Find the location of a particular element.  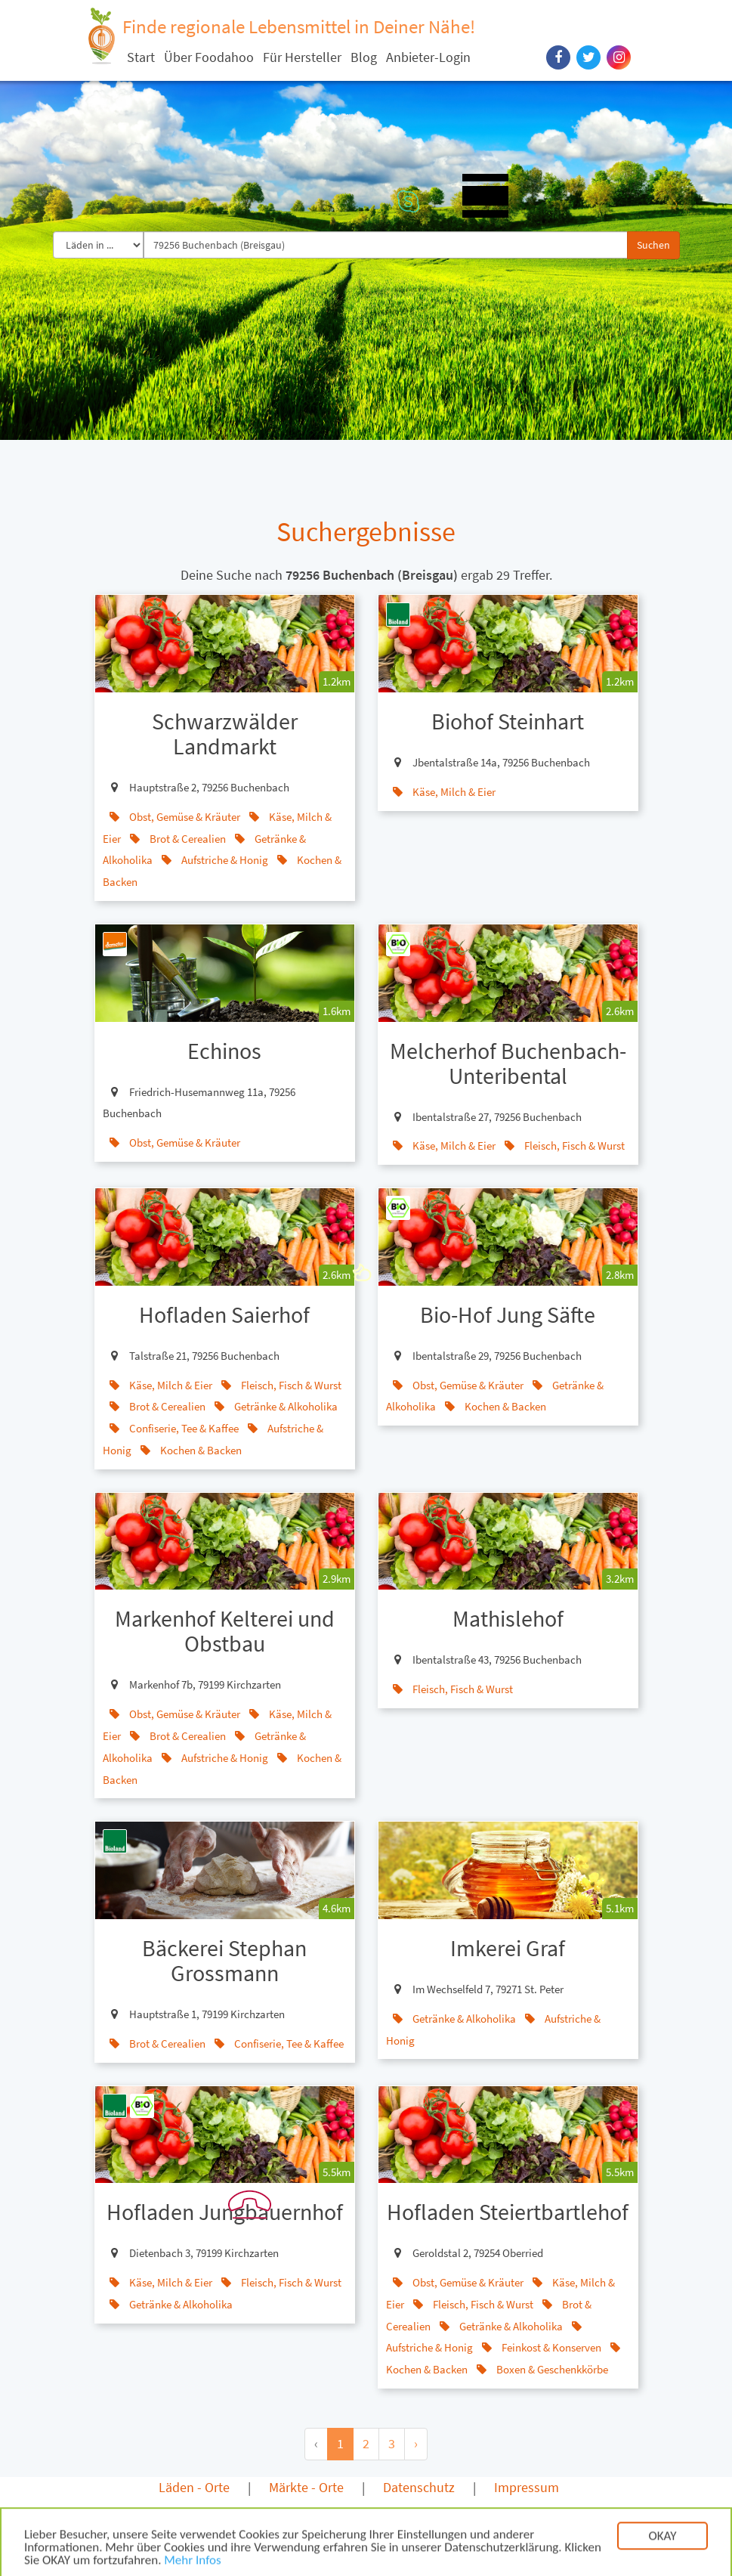

switch to day view in calendar is located at coordinates (486, 196).